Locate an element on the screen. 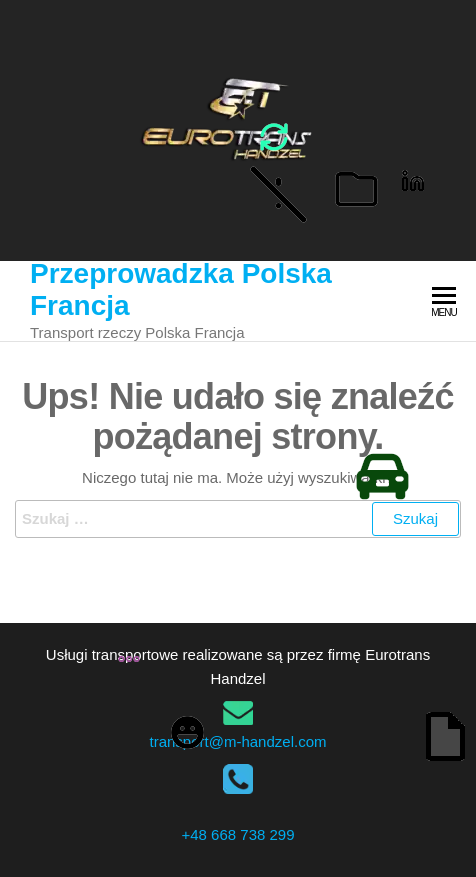  insert or attach a file is located at coordinates (445, 736).